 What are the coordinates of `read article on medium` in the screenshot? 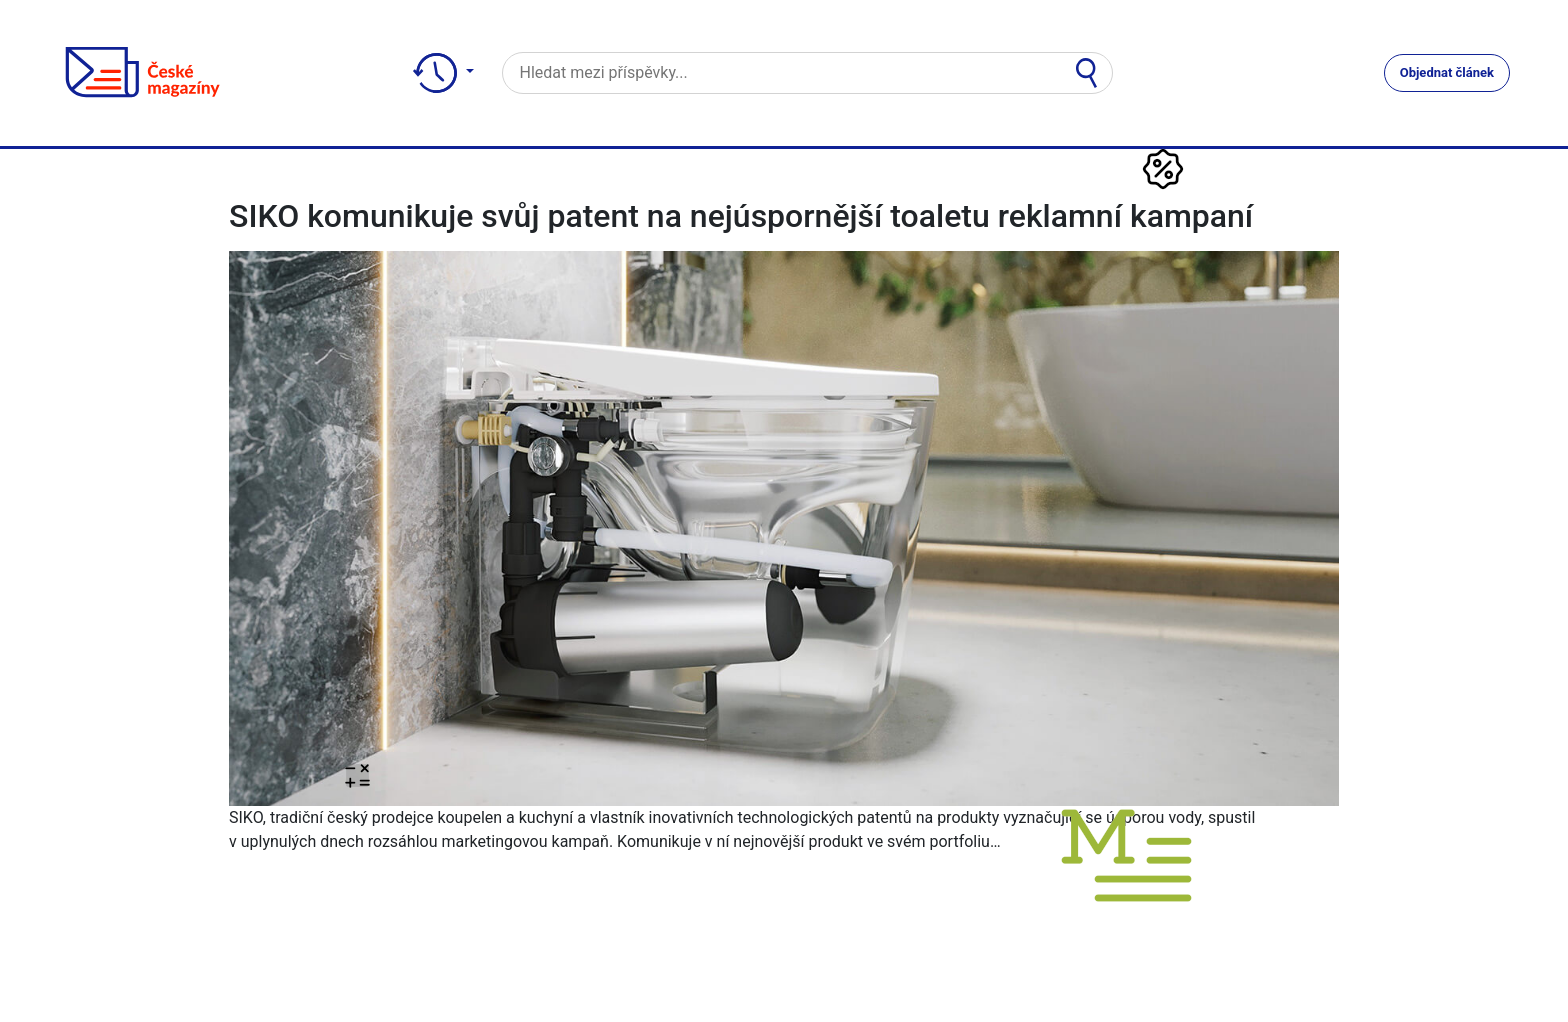 It's located at (1126, 855).